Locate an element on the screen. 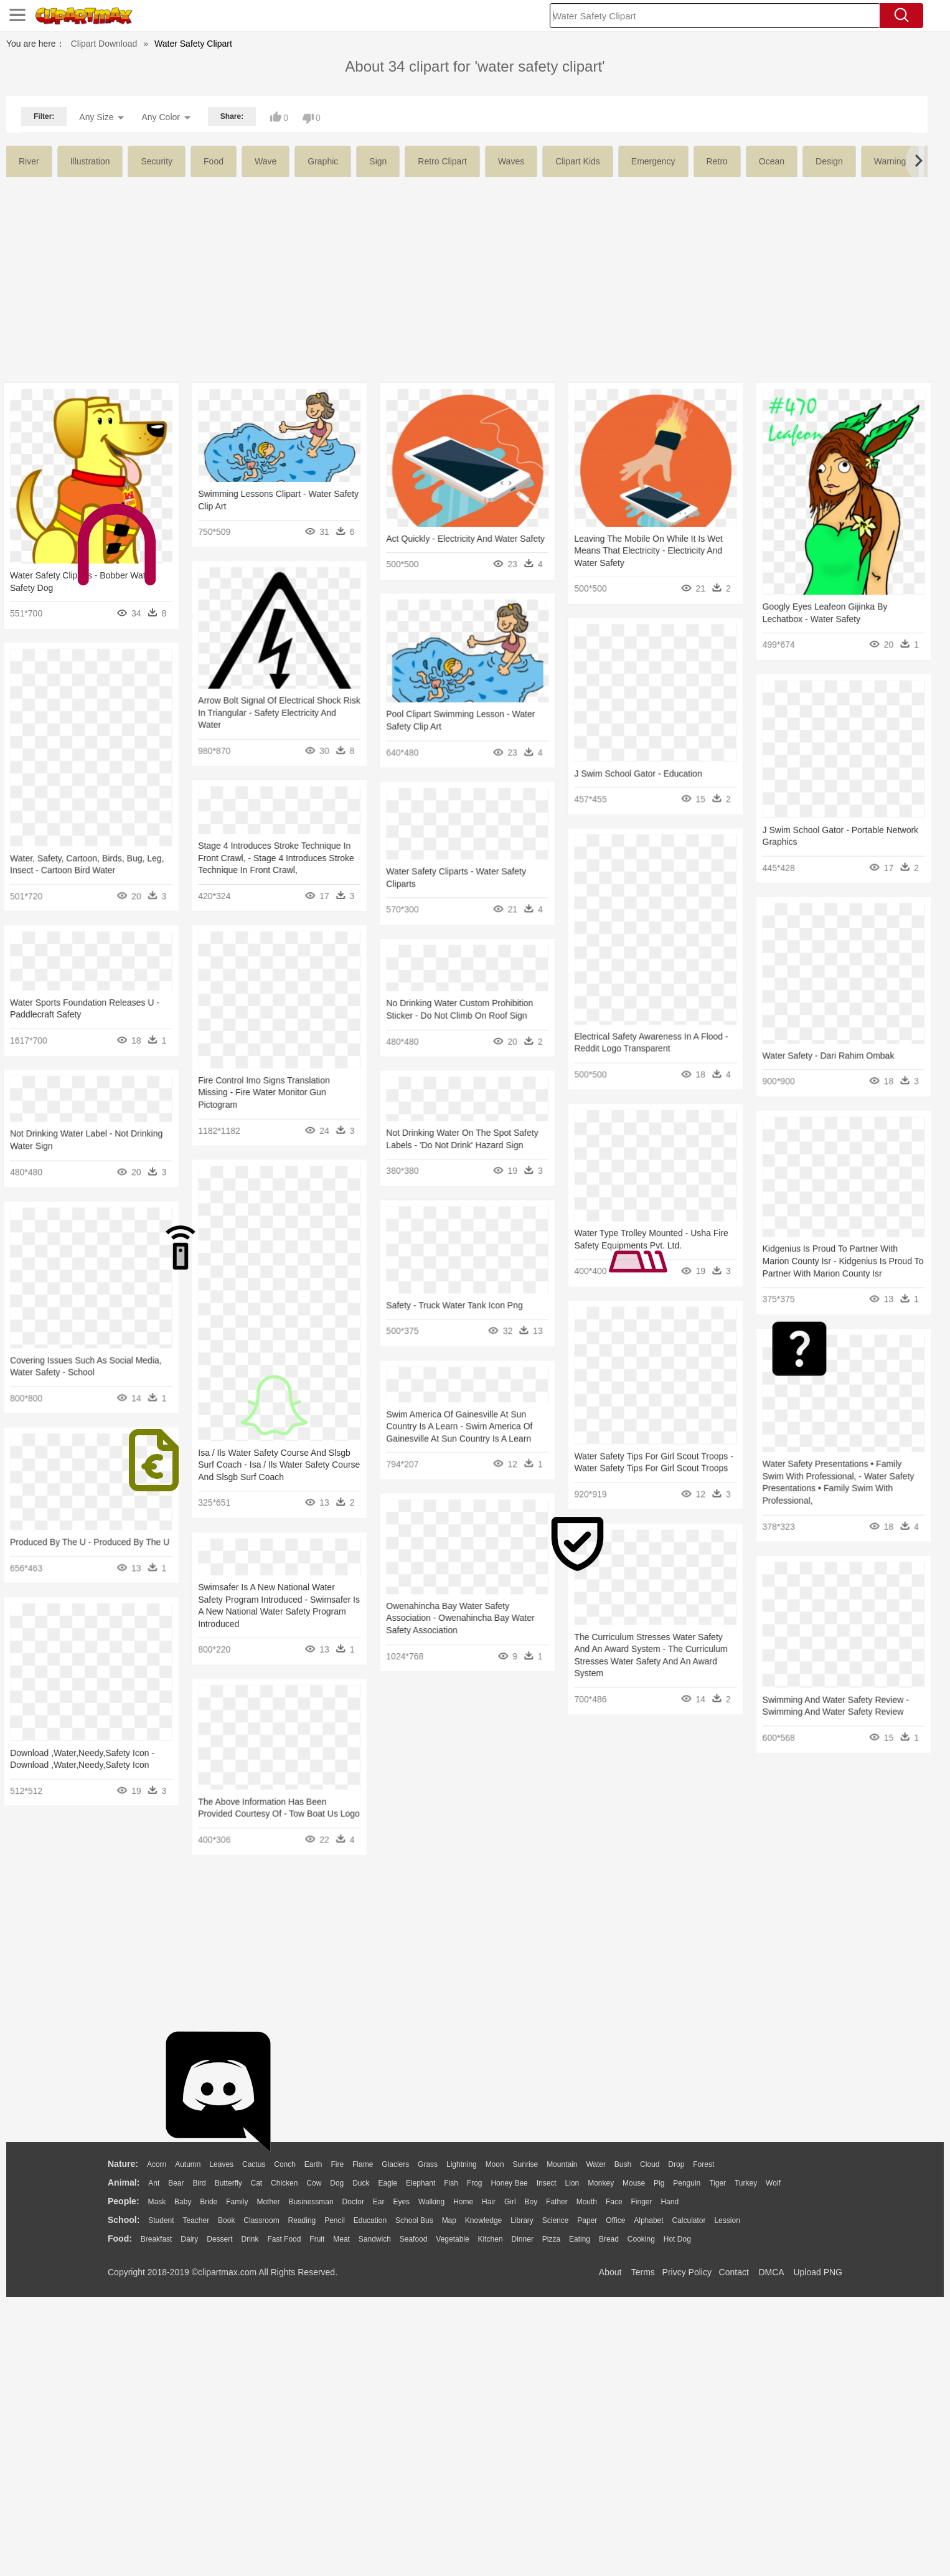  indicates set intersection in a data or math application is located at coordinates (116, 546).